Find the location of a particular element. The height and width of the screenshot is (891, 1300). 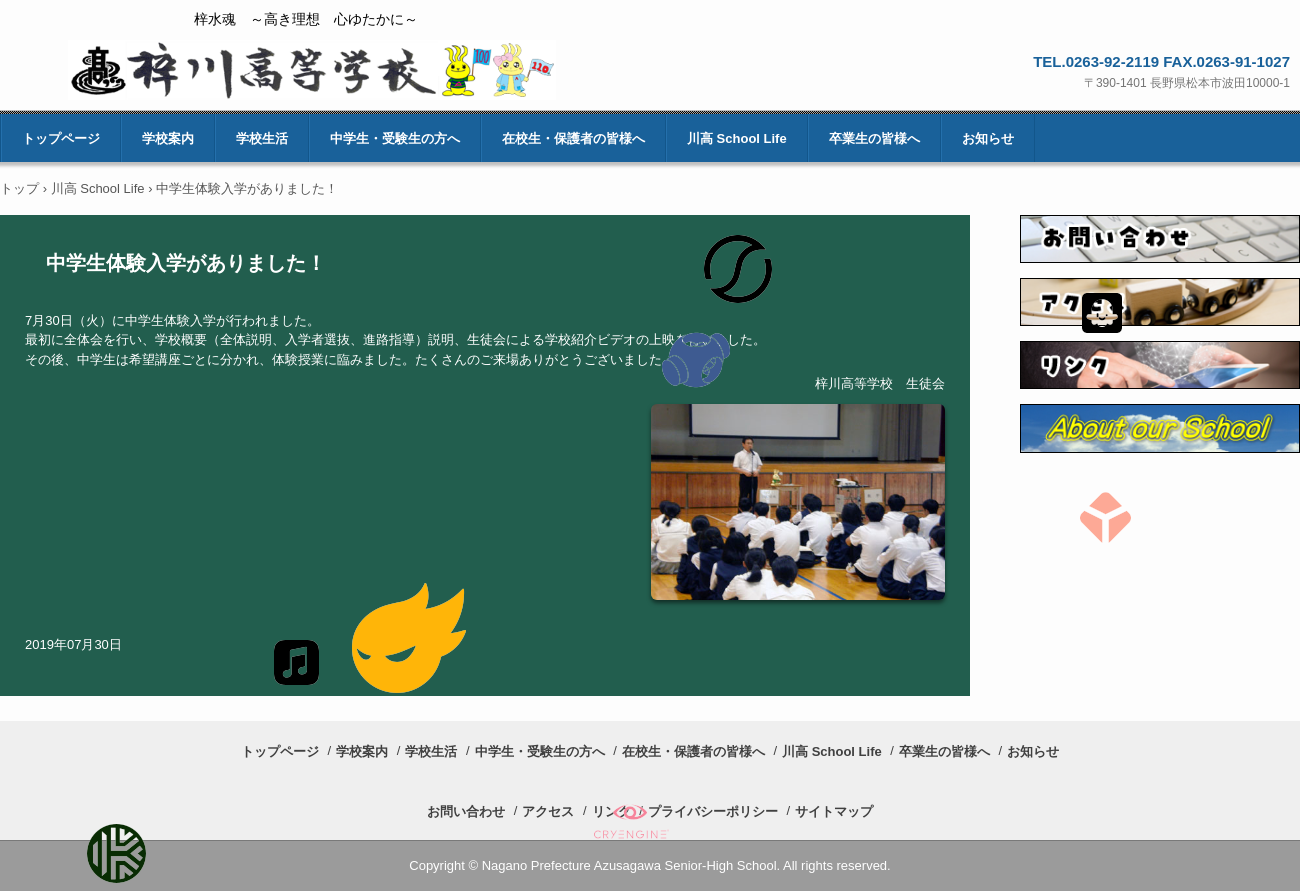

open the OneStream app is located at coordinates (738, 269).